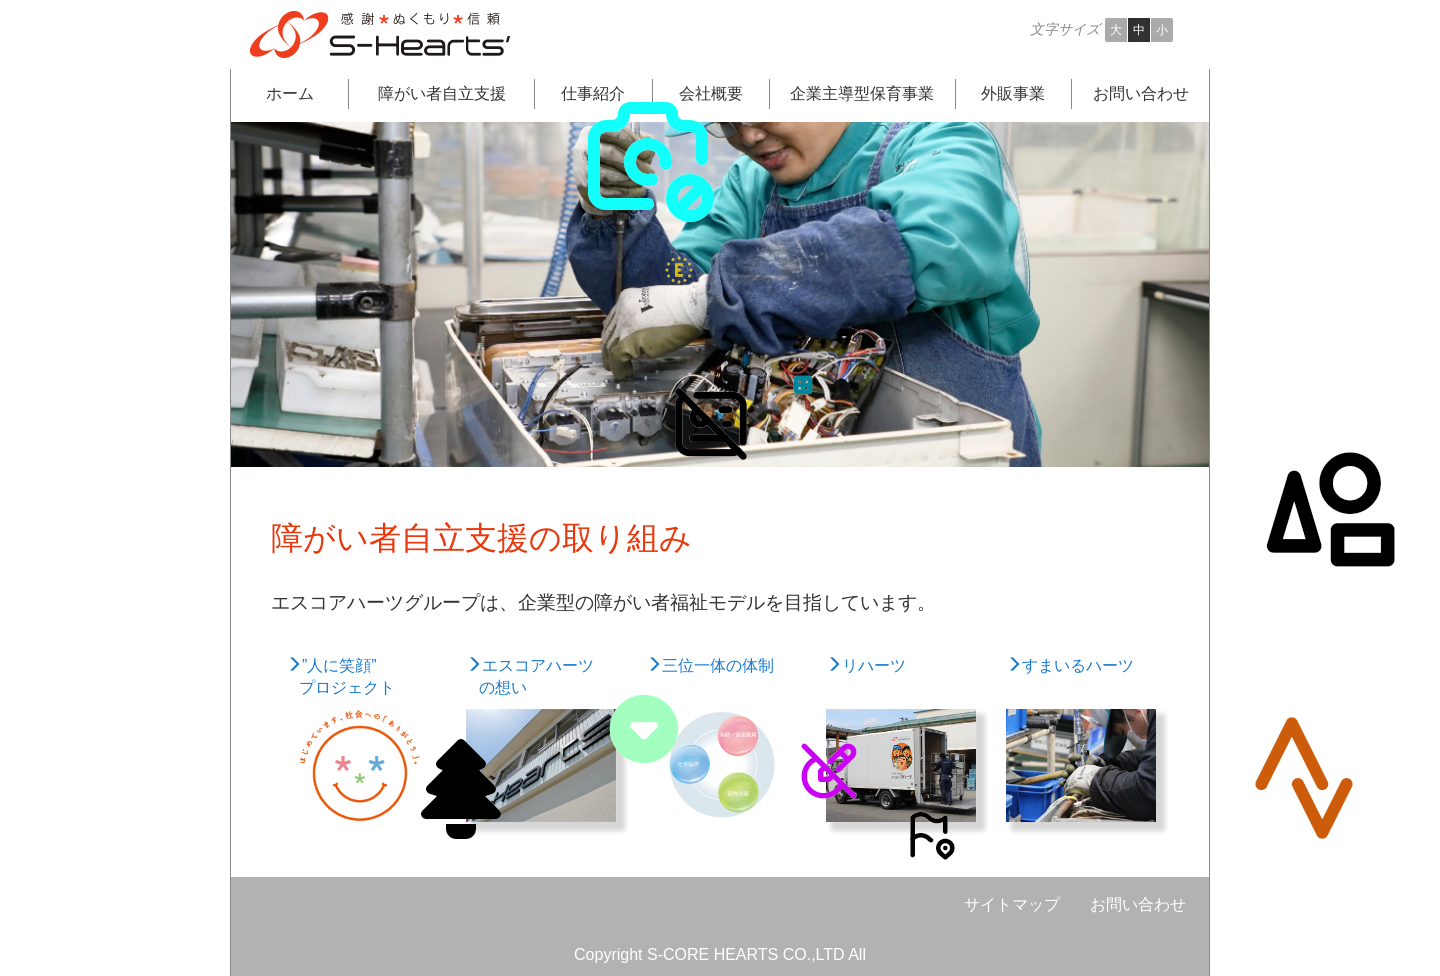 This screenshot has width=1440, height=976. I want to click on editing is disabled or unavailable, so click(829, 771).